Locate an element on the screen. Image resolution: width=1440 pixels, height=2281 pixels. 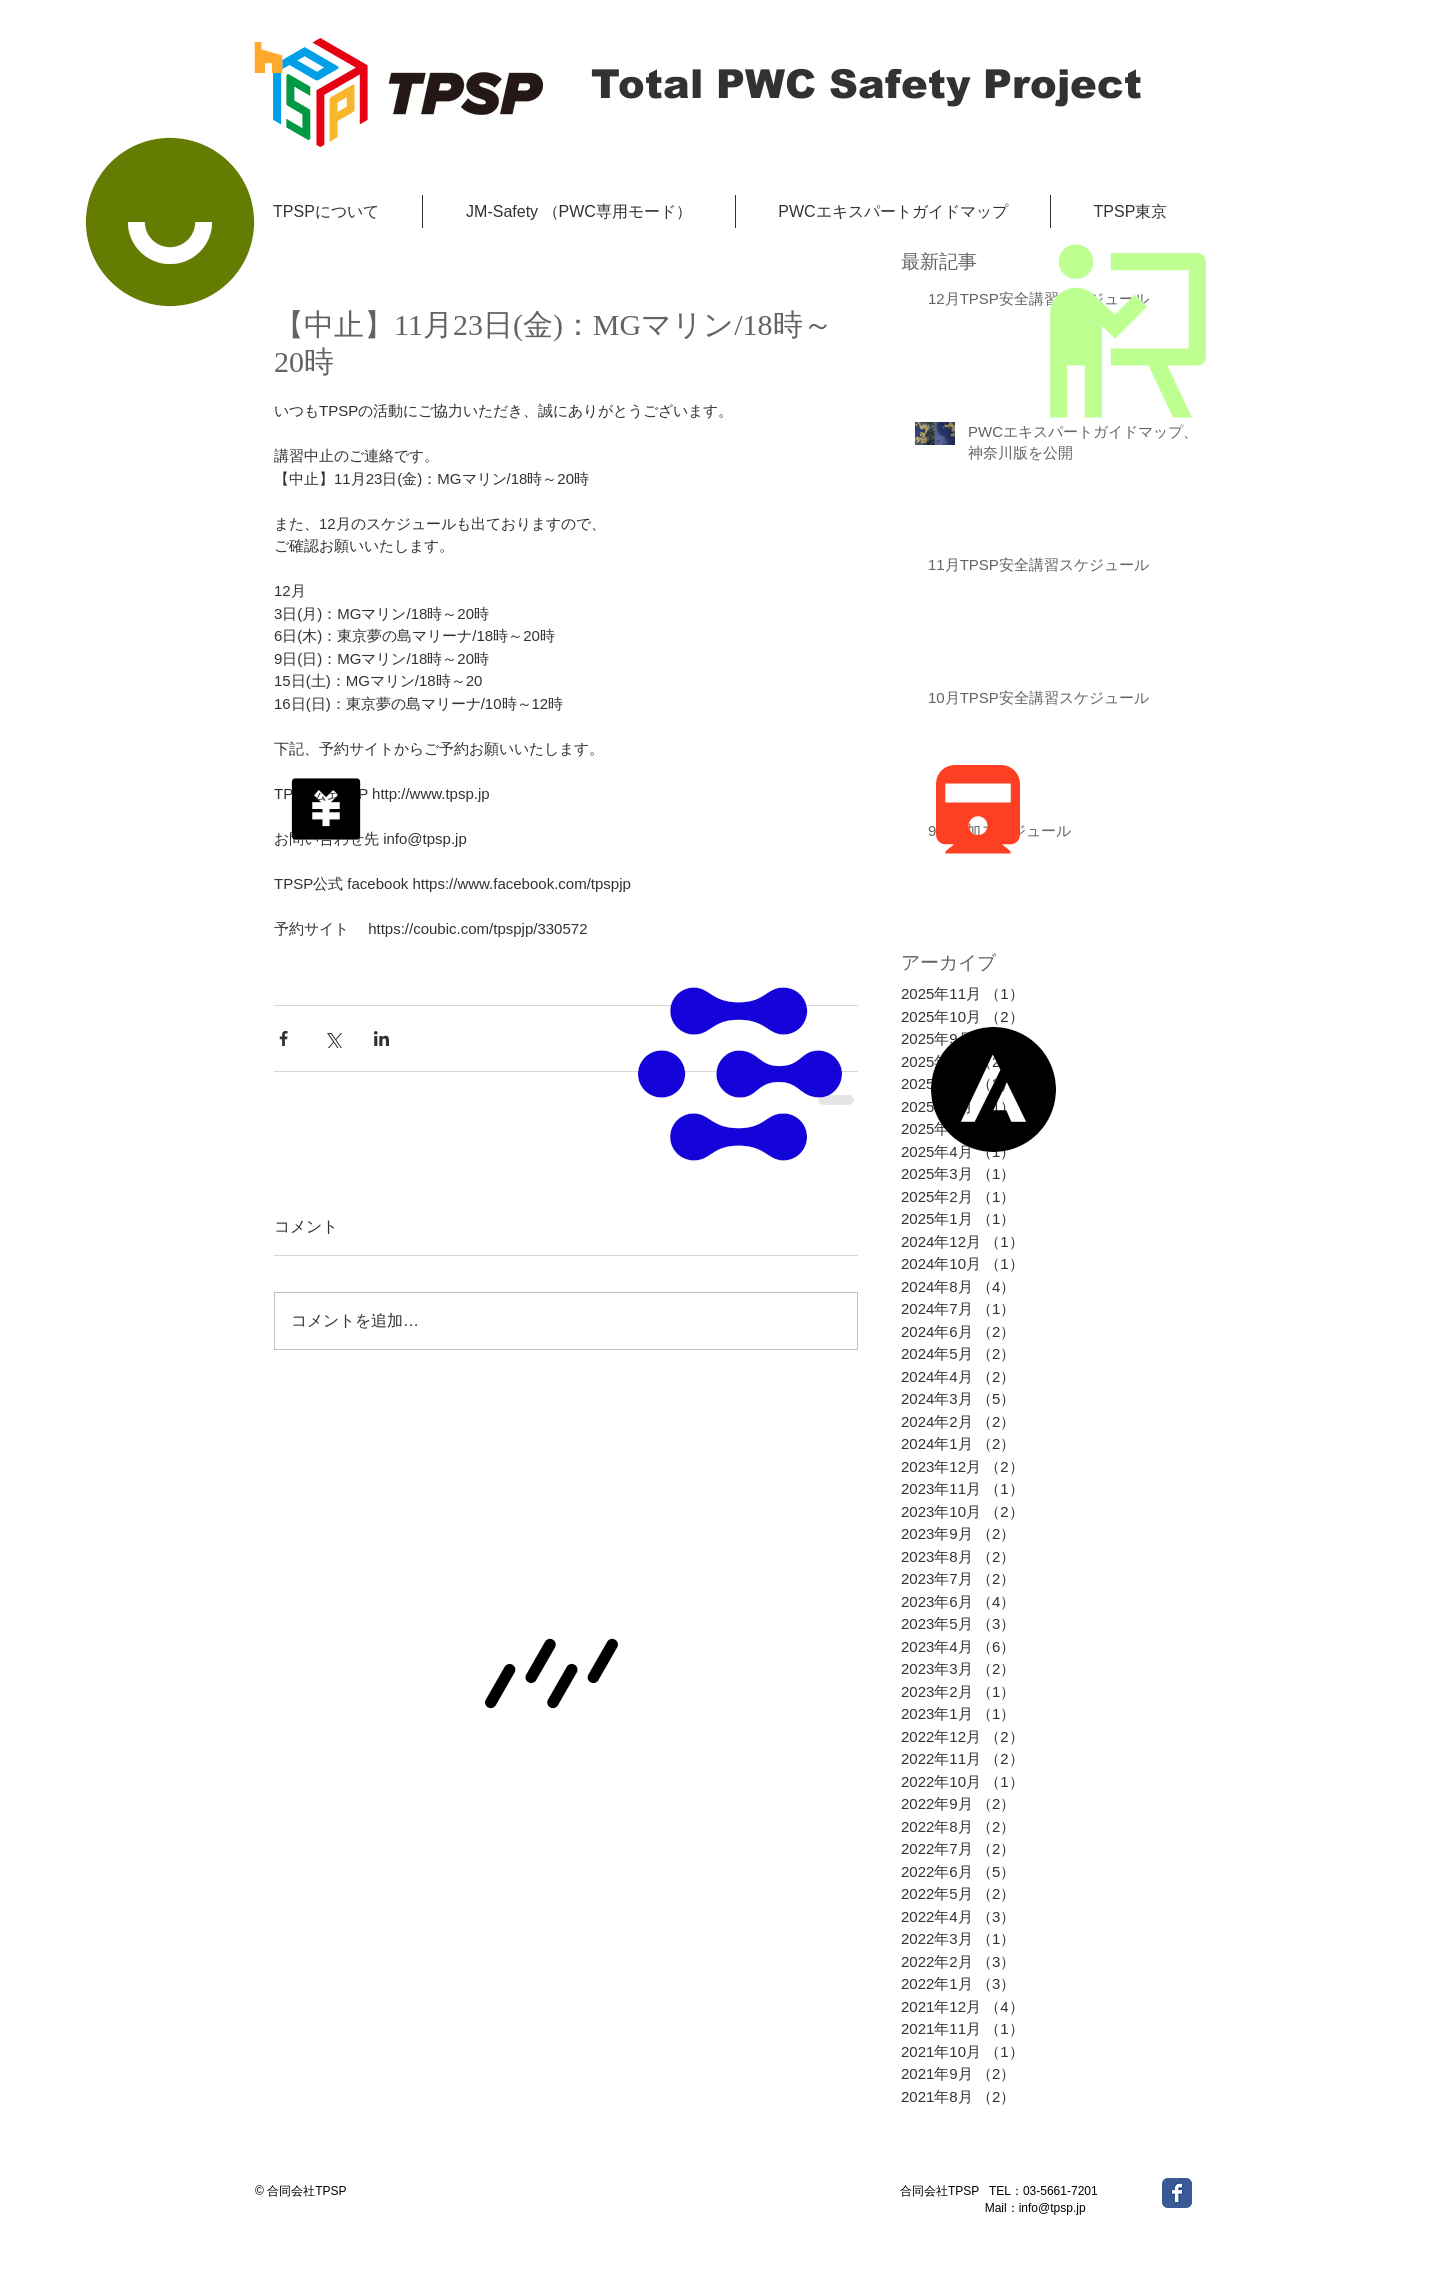
drizzle ORM logo is located at coordinates (551, 1673).